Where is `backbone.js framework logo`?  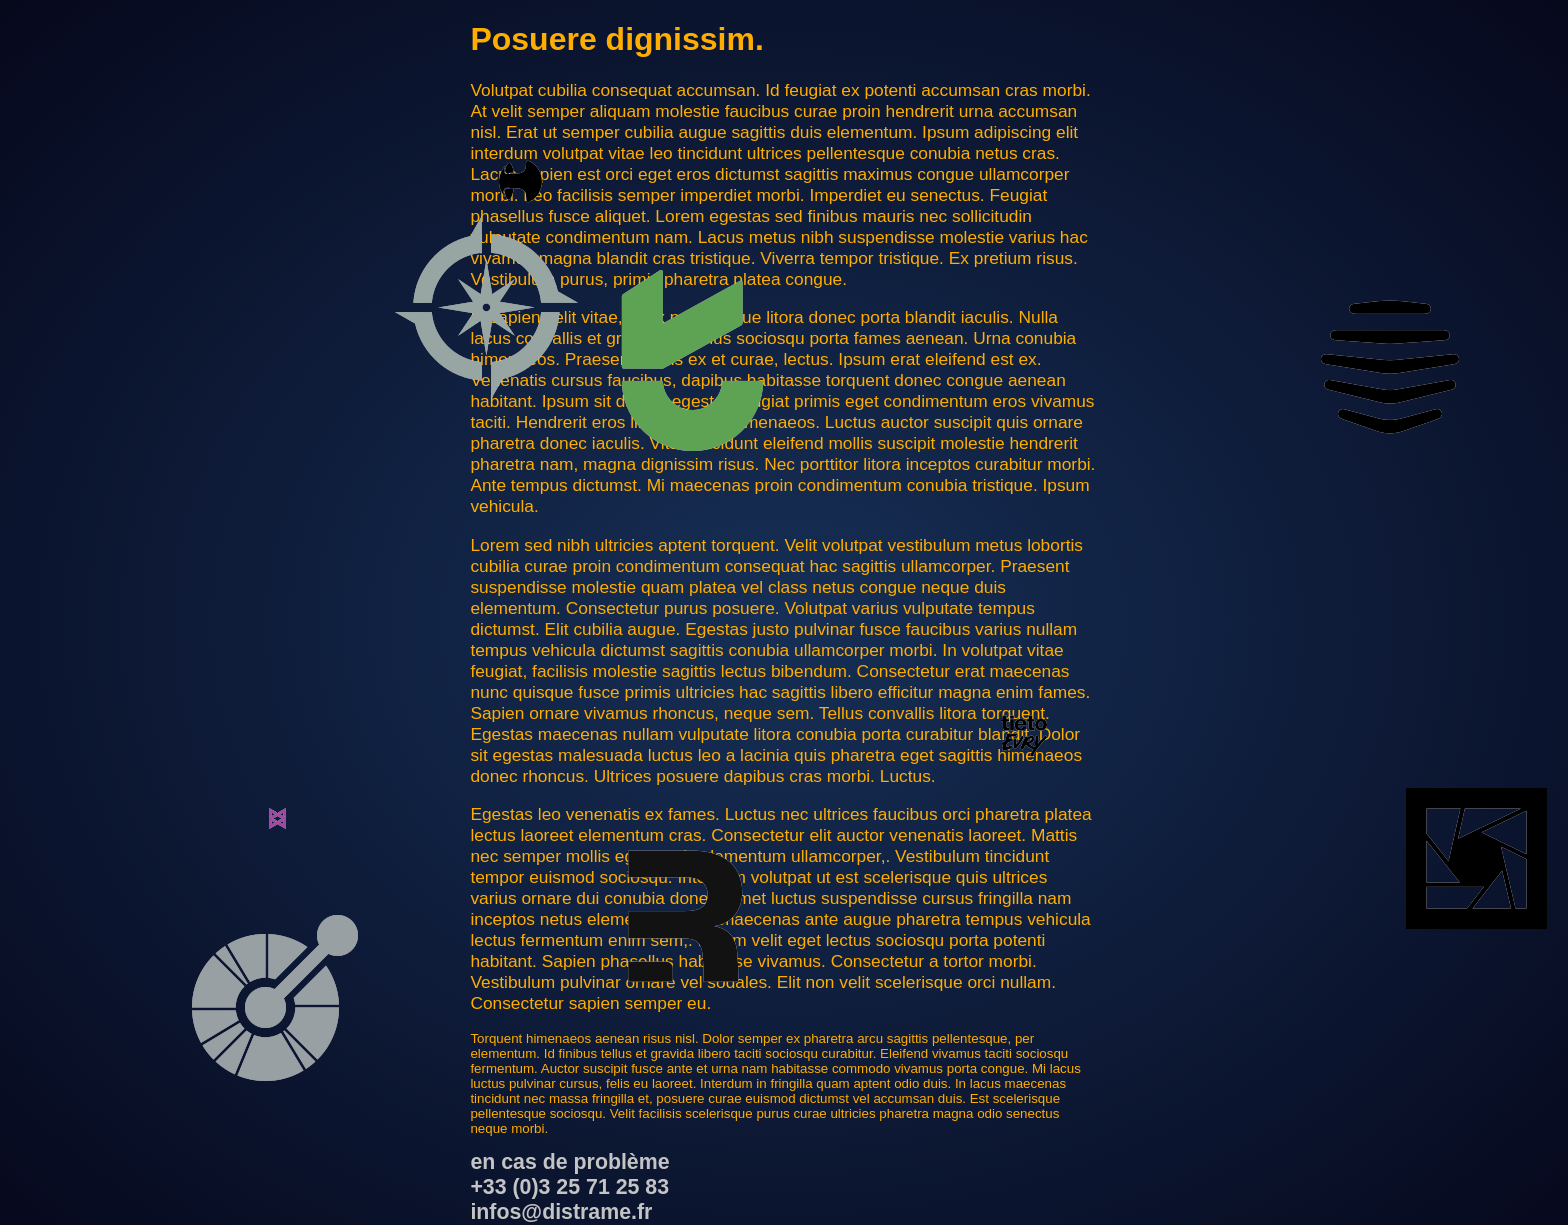
backbone.js framework logo is located at coordinates (277, 818).